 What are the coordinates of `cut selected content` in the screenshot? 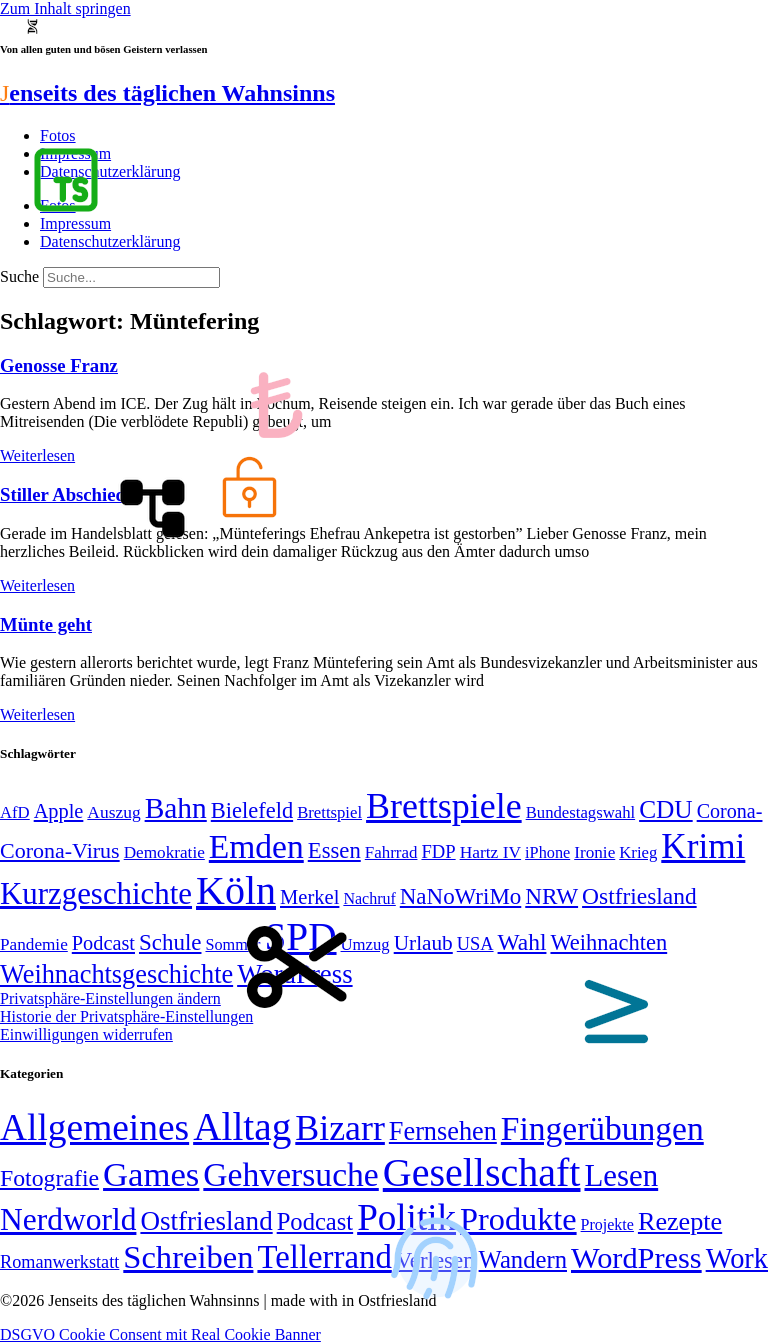 It's located at (295, 967).